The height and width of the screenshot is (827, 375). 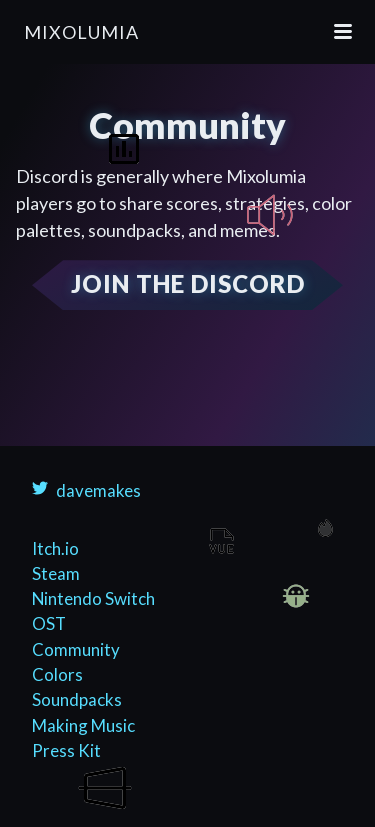 I want to click on view analytics and reports, so click(x=124, y=149).